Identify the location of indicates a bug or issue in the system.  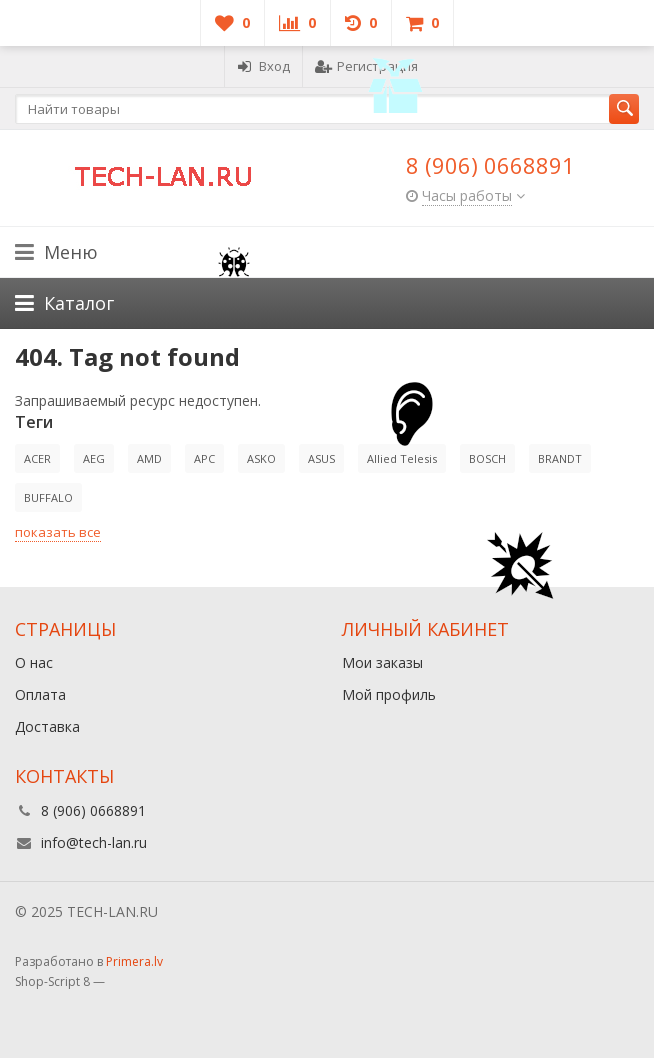
(234, 263).